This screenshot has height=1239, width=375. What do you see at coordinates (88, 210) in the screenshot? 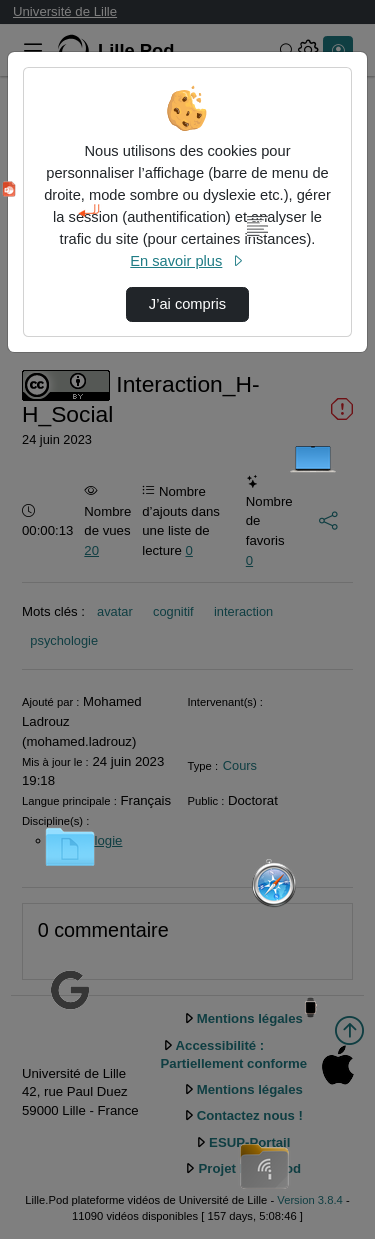
I see `reply to all recipients of an email` at bounding box center [88, 210].